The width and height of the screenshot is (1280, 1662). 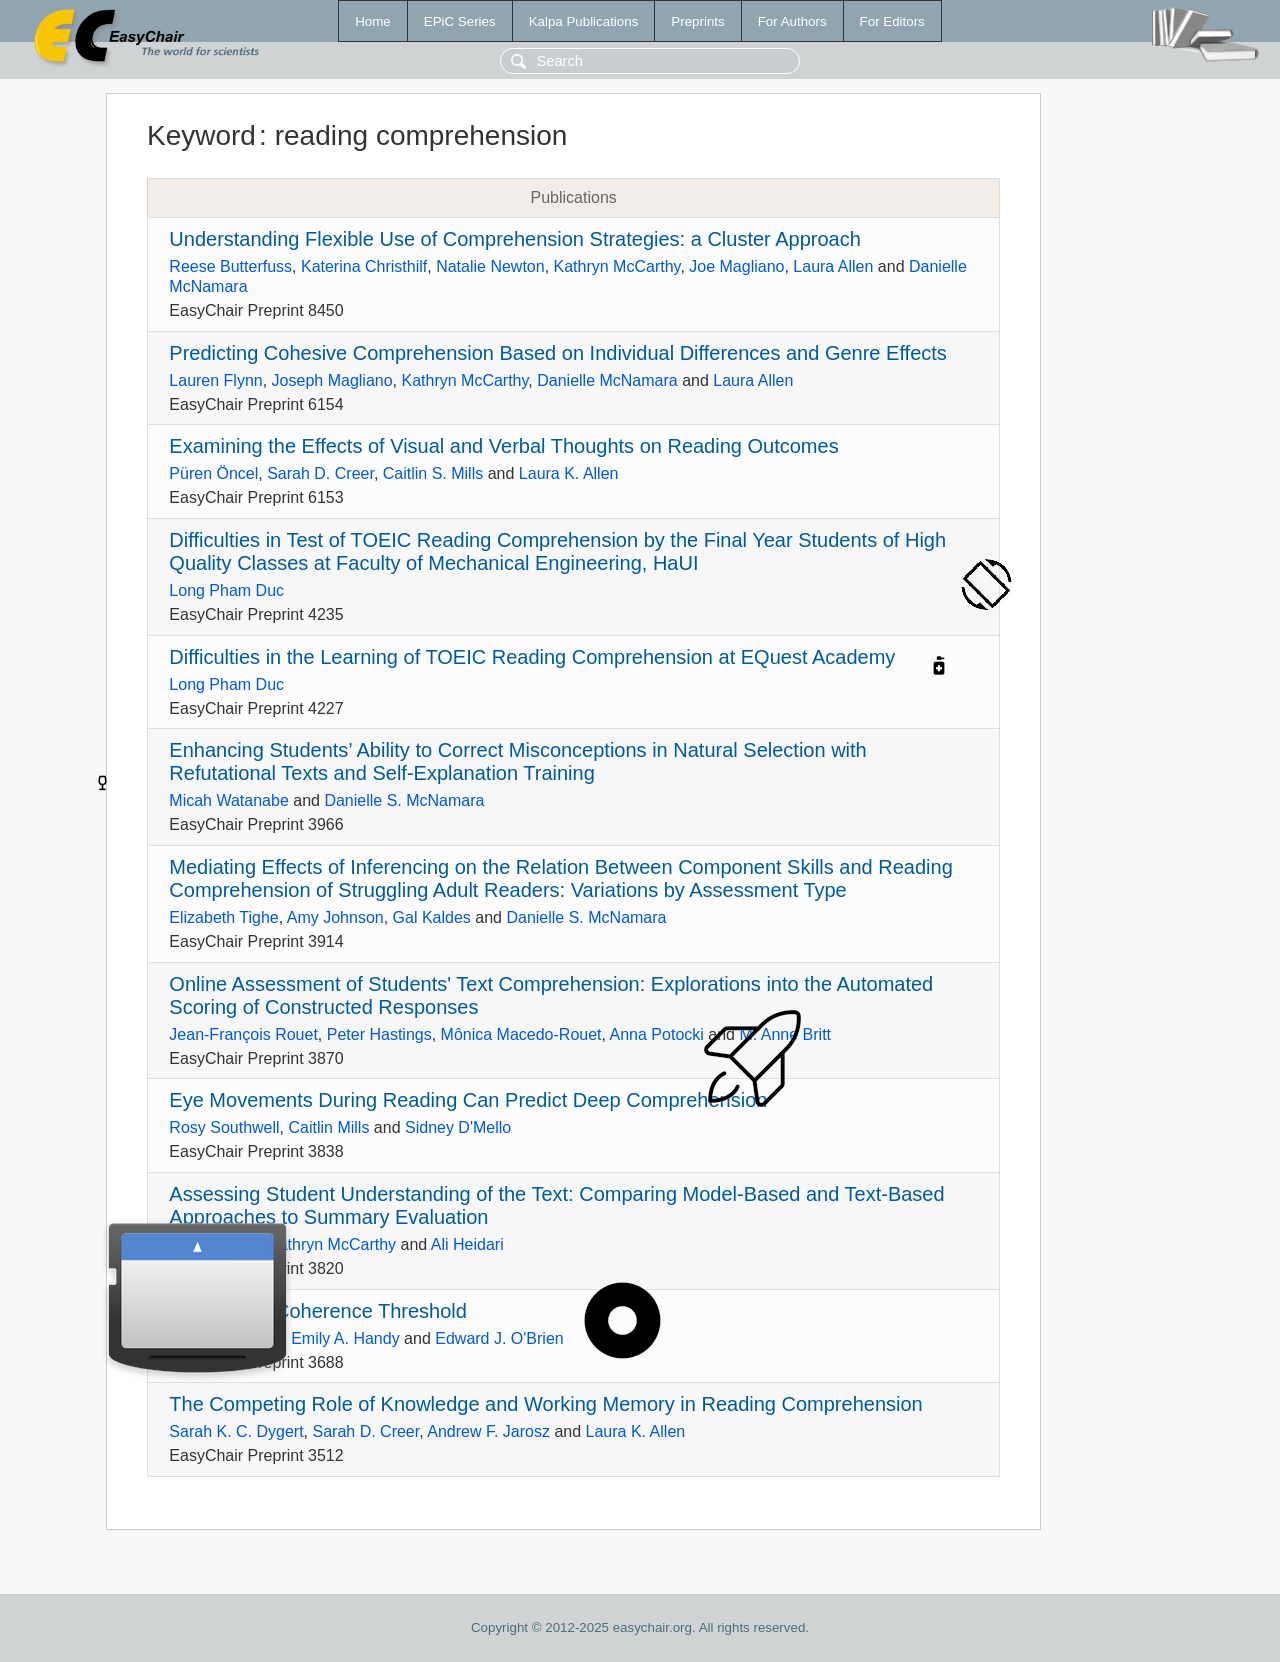 I want to click on access medical supplies or first aid resources, so click(x=939, y=666).